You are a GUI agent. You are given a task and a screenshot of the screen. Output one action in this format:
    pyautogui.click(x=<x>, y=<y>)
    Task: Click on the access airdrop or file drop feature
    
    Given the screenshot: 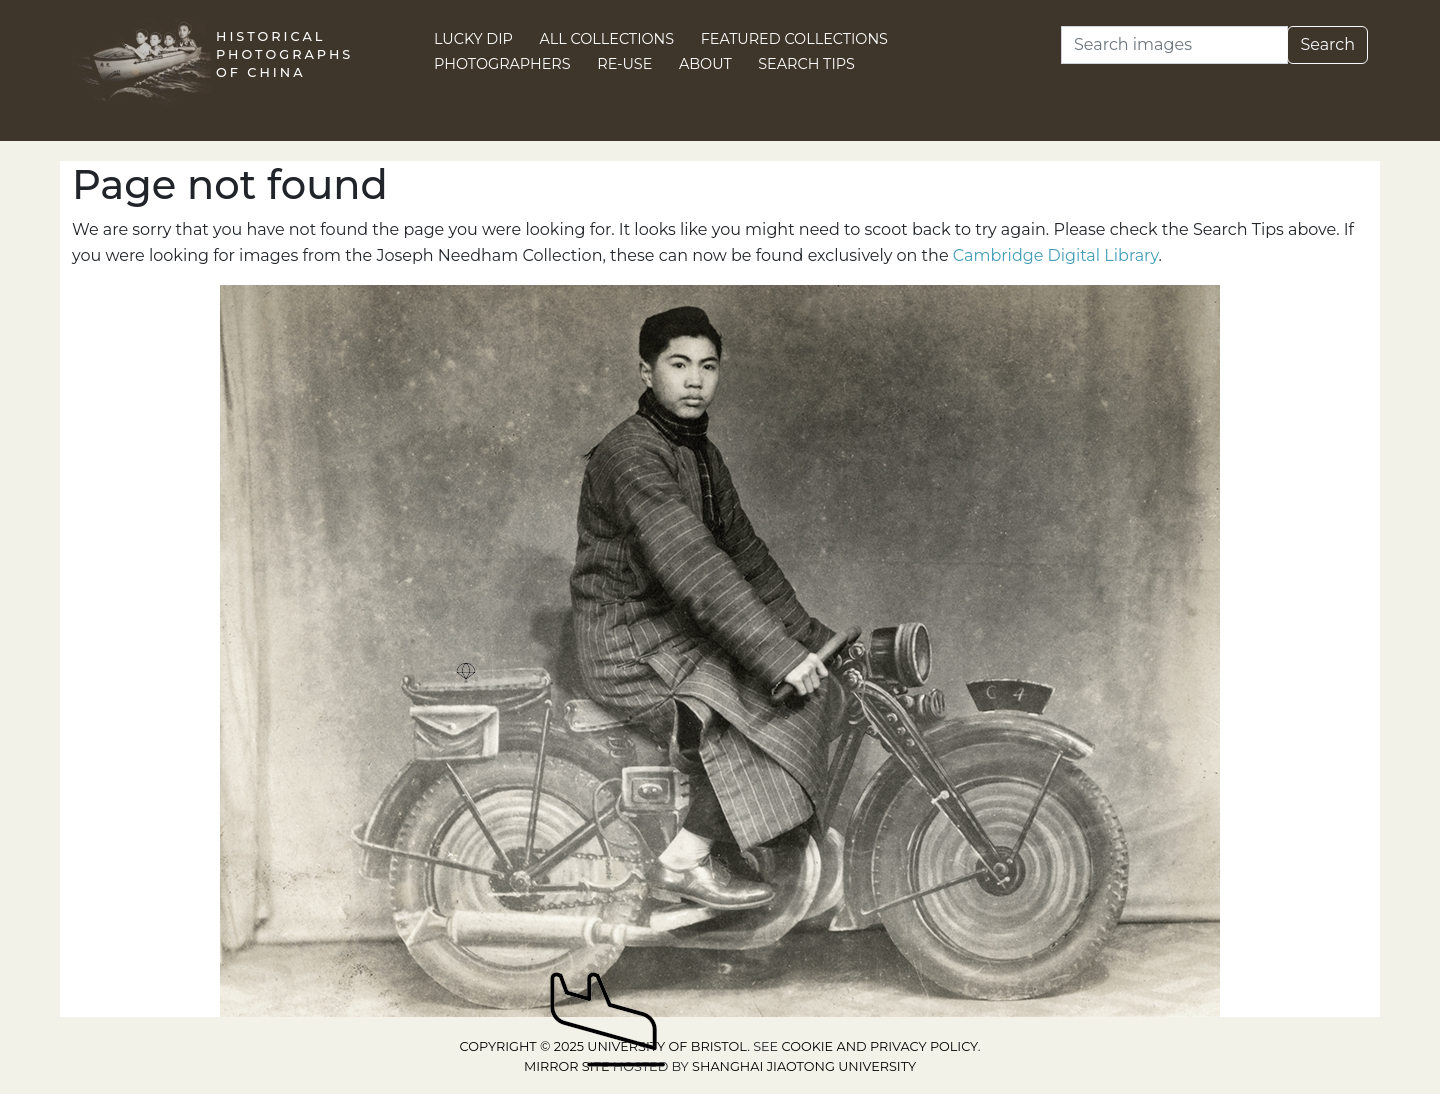 What is the action you would take?
    pyautogui.click(x=466, y=673)
    